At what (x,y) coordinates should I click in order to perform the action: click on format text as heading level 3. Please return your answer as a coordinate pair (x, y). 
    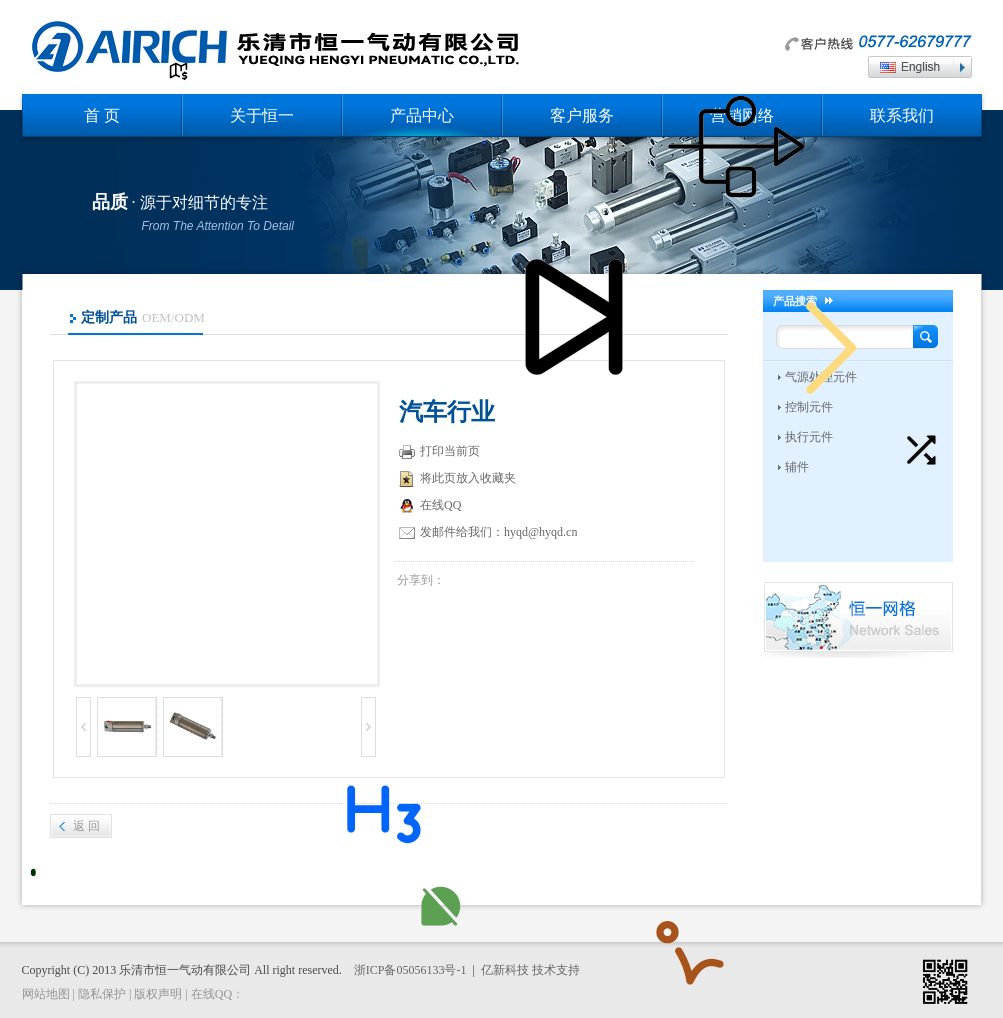
    Looking at the image, I should click on (380, 813).